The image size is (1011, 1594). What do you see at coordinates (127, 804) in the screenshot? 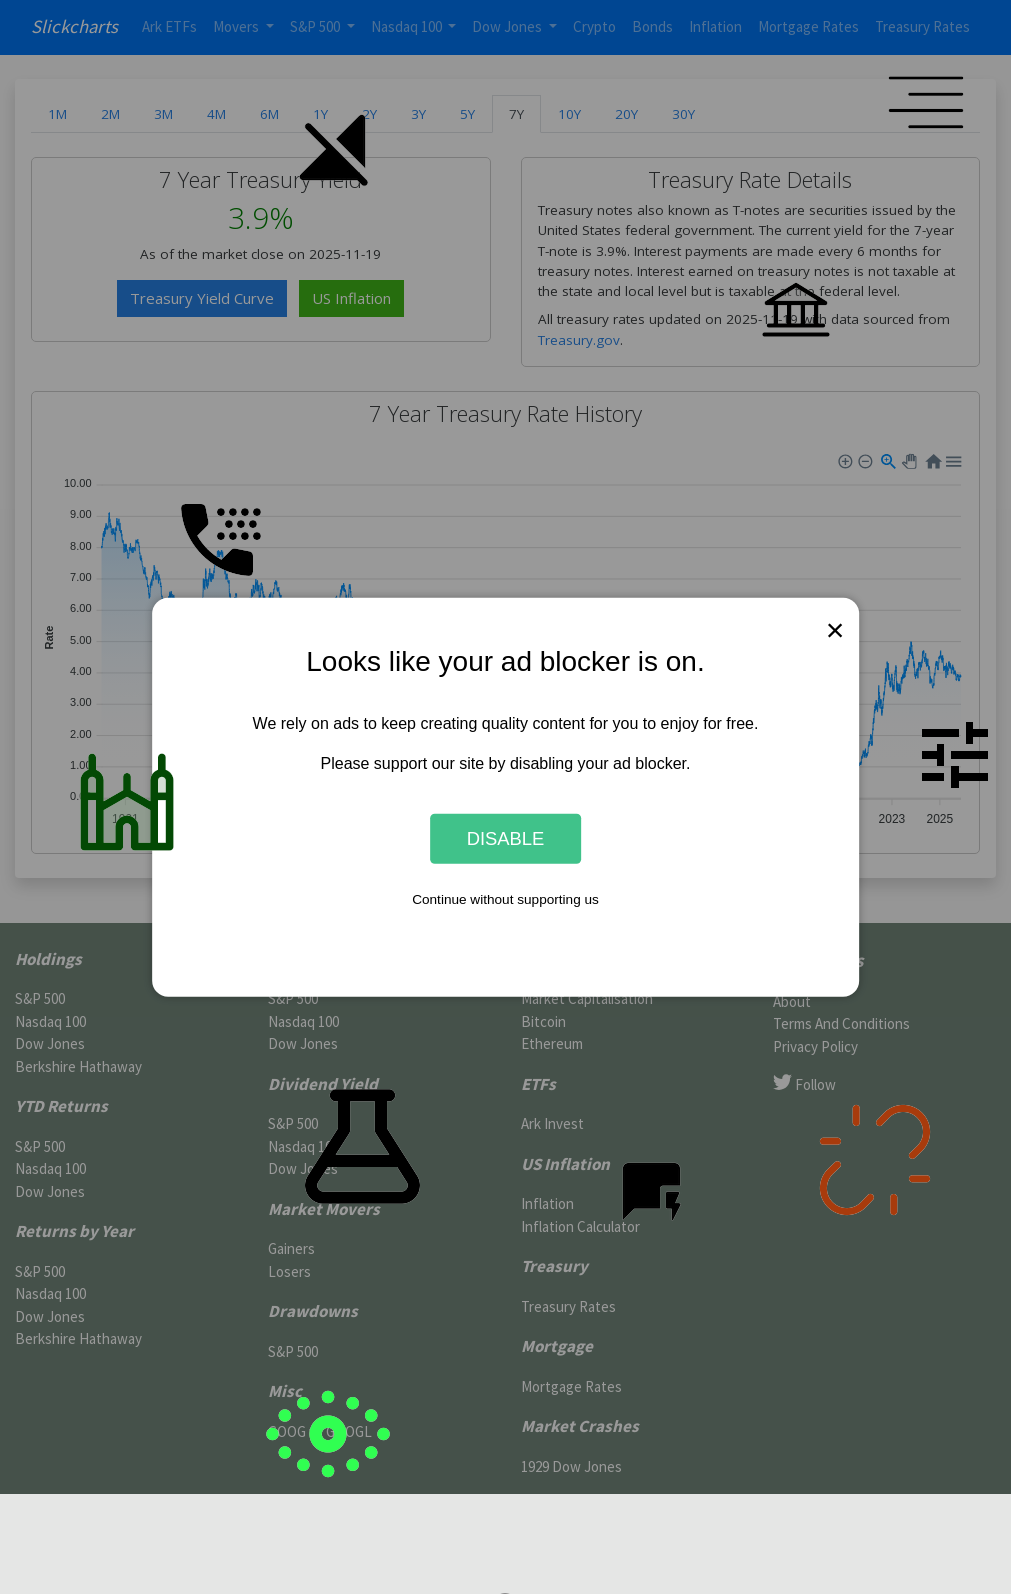
I see `locate nearby synagogues on a map` at bounding box center [127, 804].